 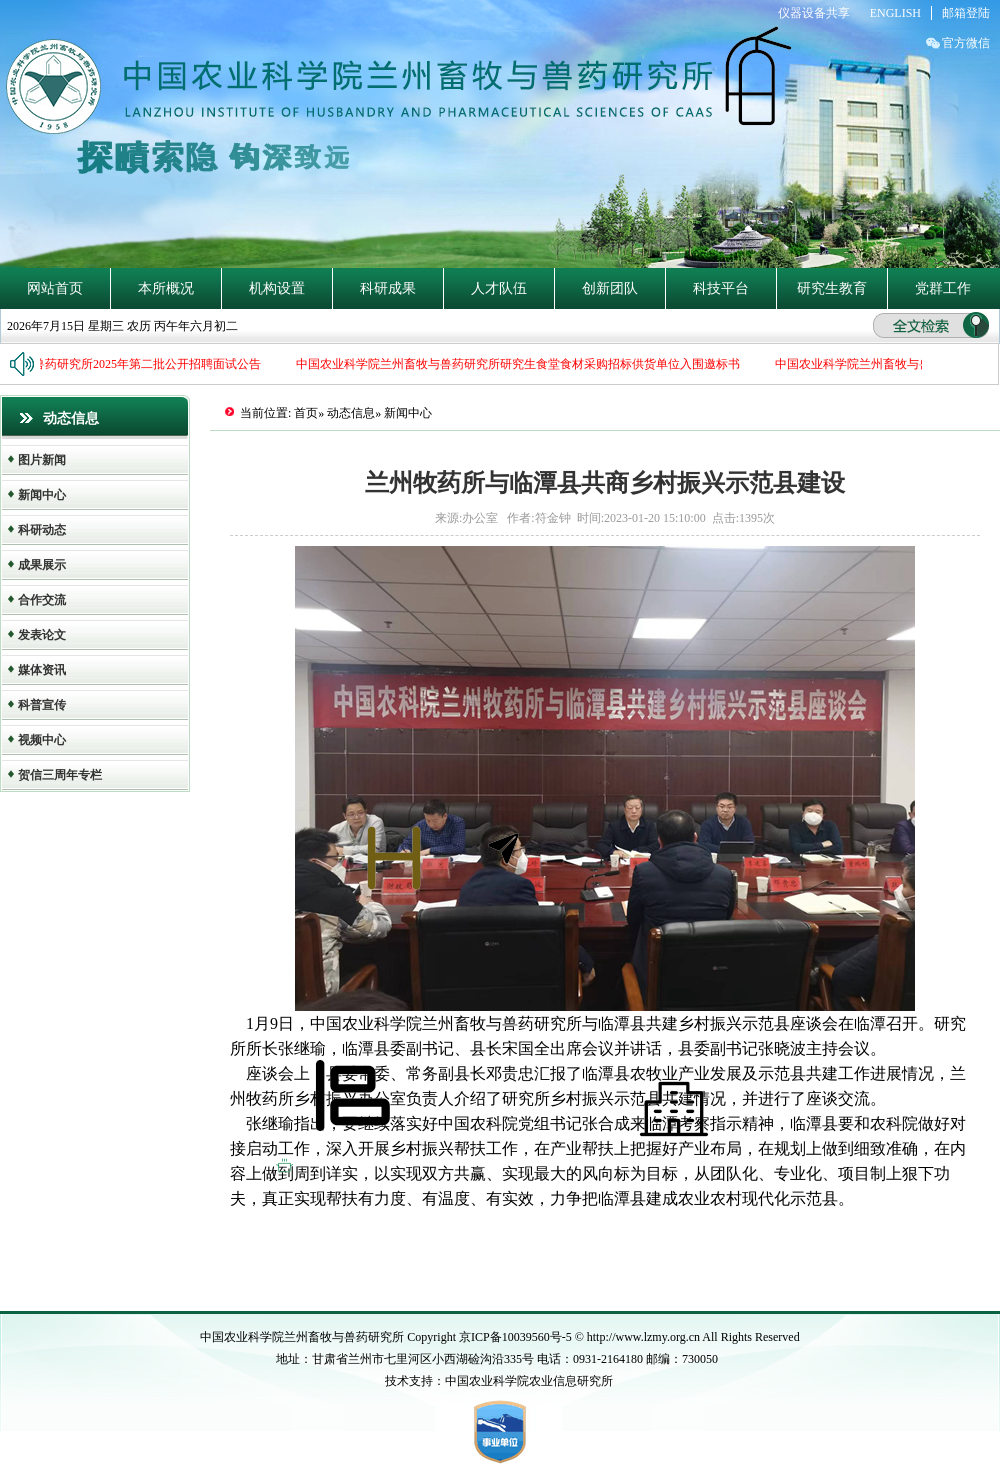 What do you see at coordinates (284, 1166) in the screenshot?
I see `access recipes or cooking content` at bounding box center [284, 1166].